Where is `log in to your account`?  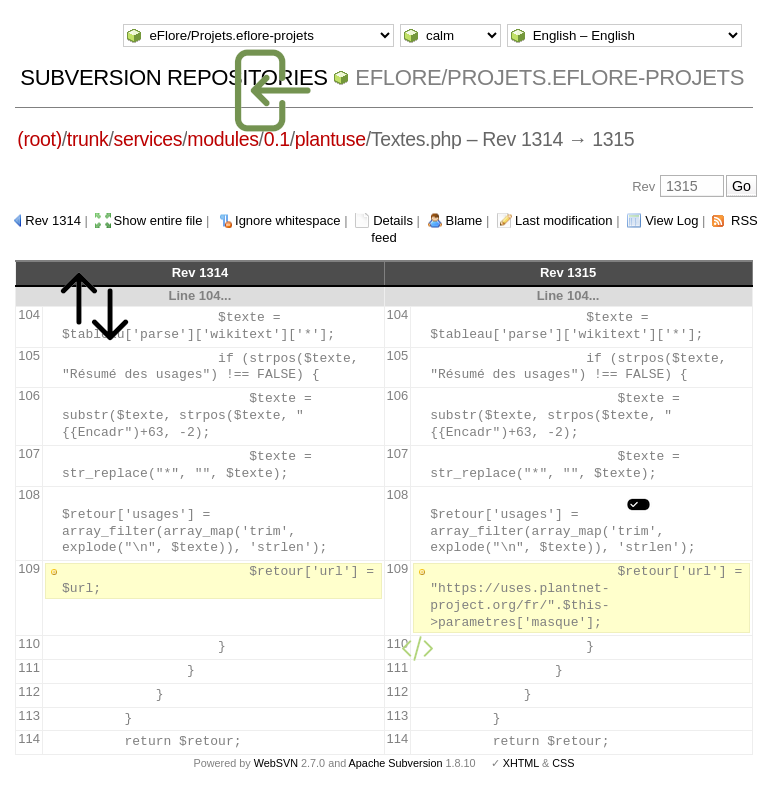 log in to your account is located at coordinates (266, 90).